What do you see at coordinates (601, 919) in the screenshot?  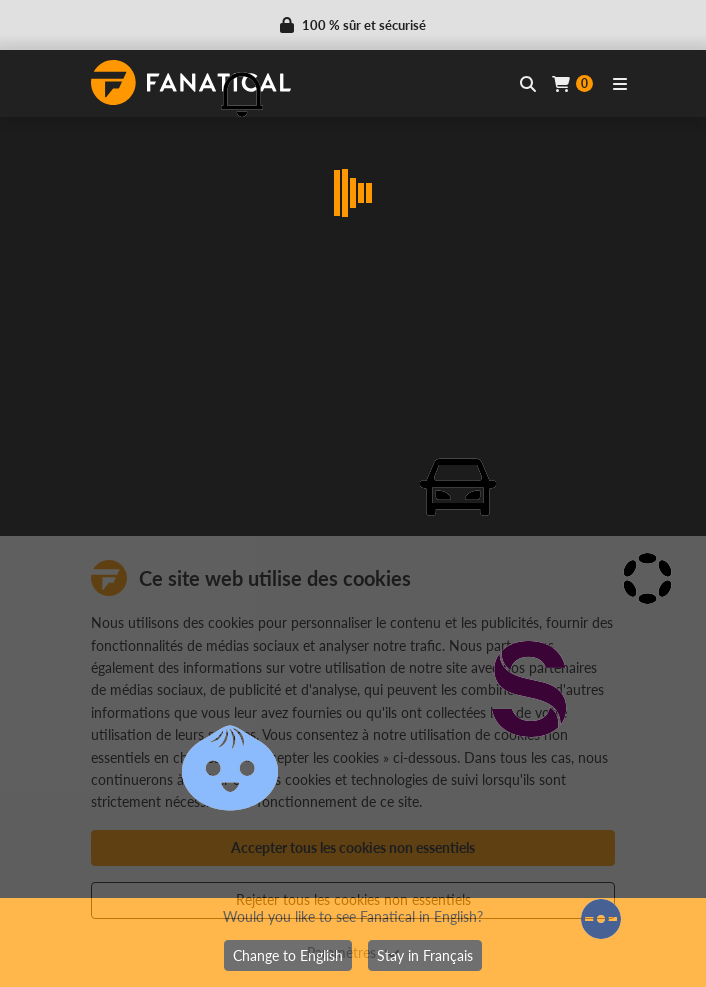 I see `gradienter app logo` at bounding box center [601, 919].